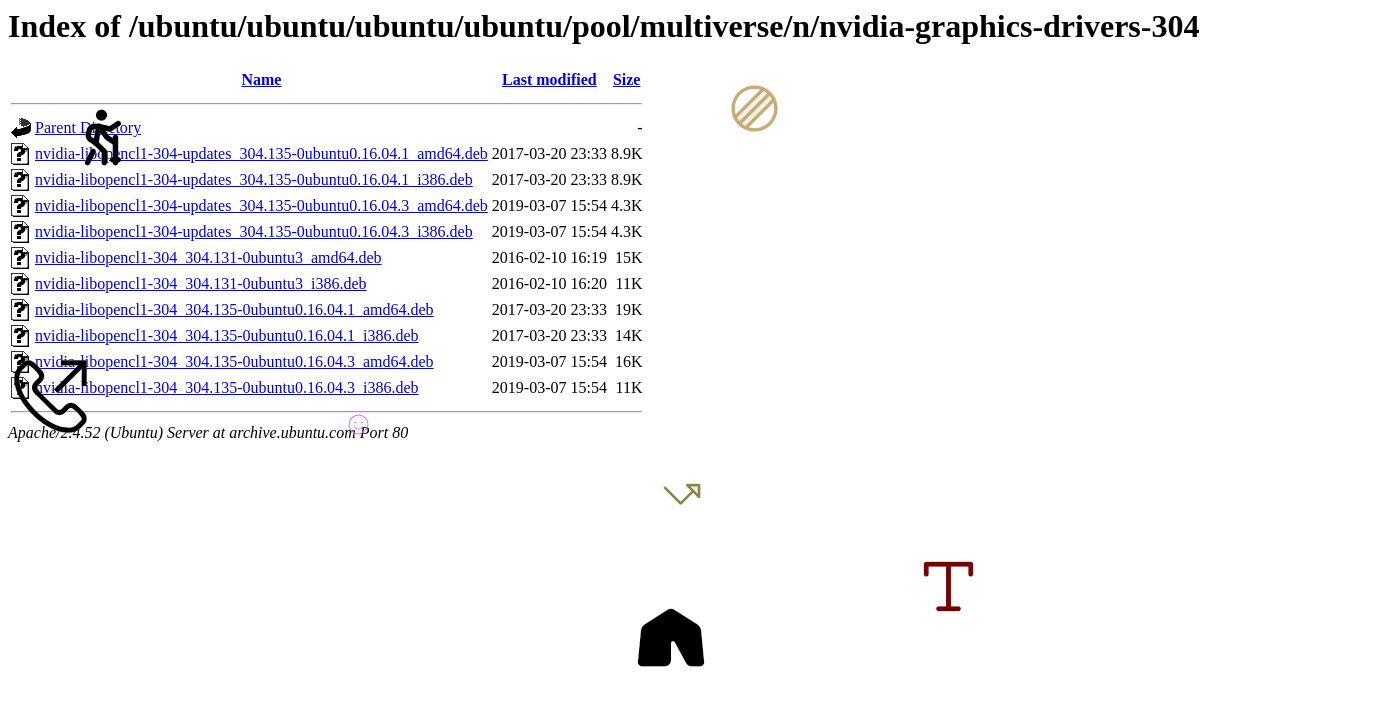  I want to click on reply to a message or forward content, so click(682, 493).